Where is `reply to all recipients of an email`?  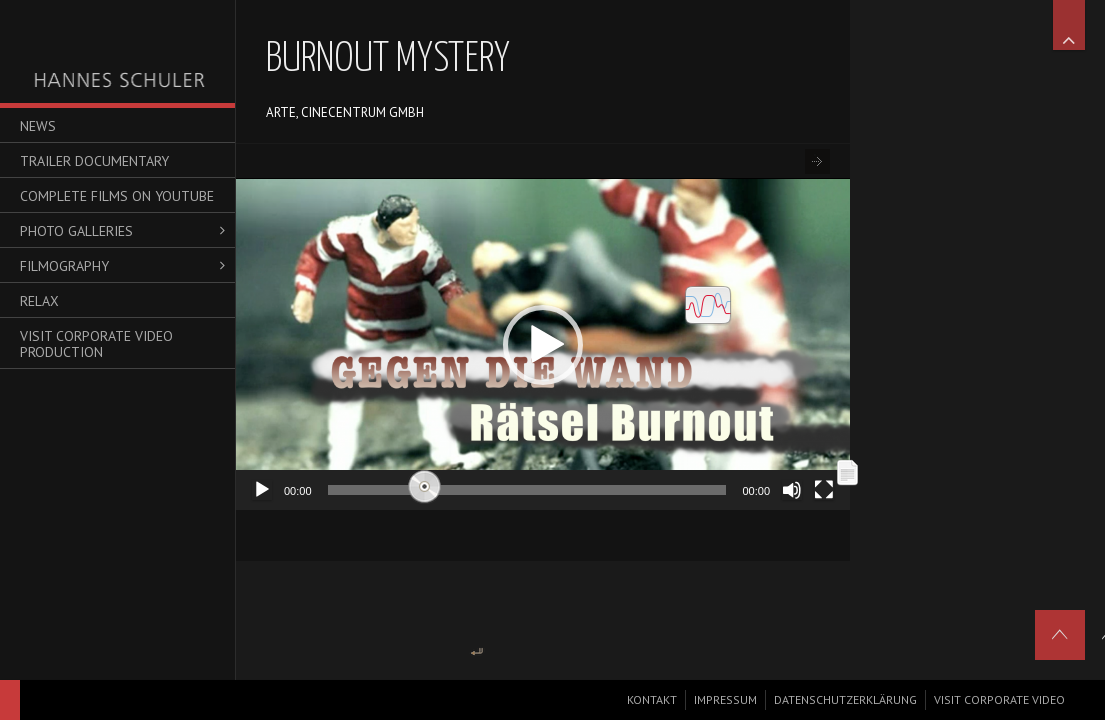 reply to all recipients of an email is located at coordinates (476, 651).